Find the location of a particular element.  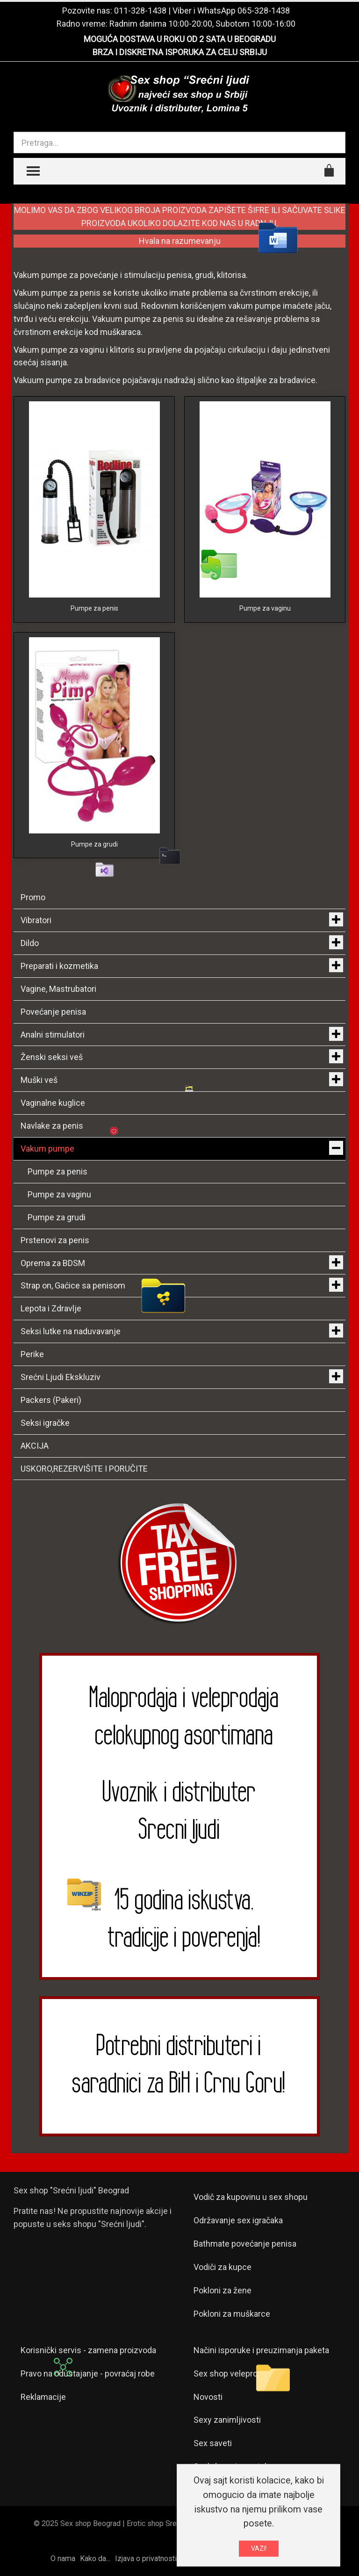

open visual studio project files folder is located at coordinates (104, 870).